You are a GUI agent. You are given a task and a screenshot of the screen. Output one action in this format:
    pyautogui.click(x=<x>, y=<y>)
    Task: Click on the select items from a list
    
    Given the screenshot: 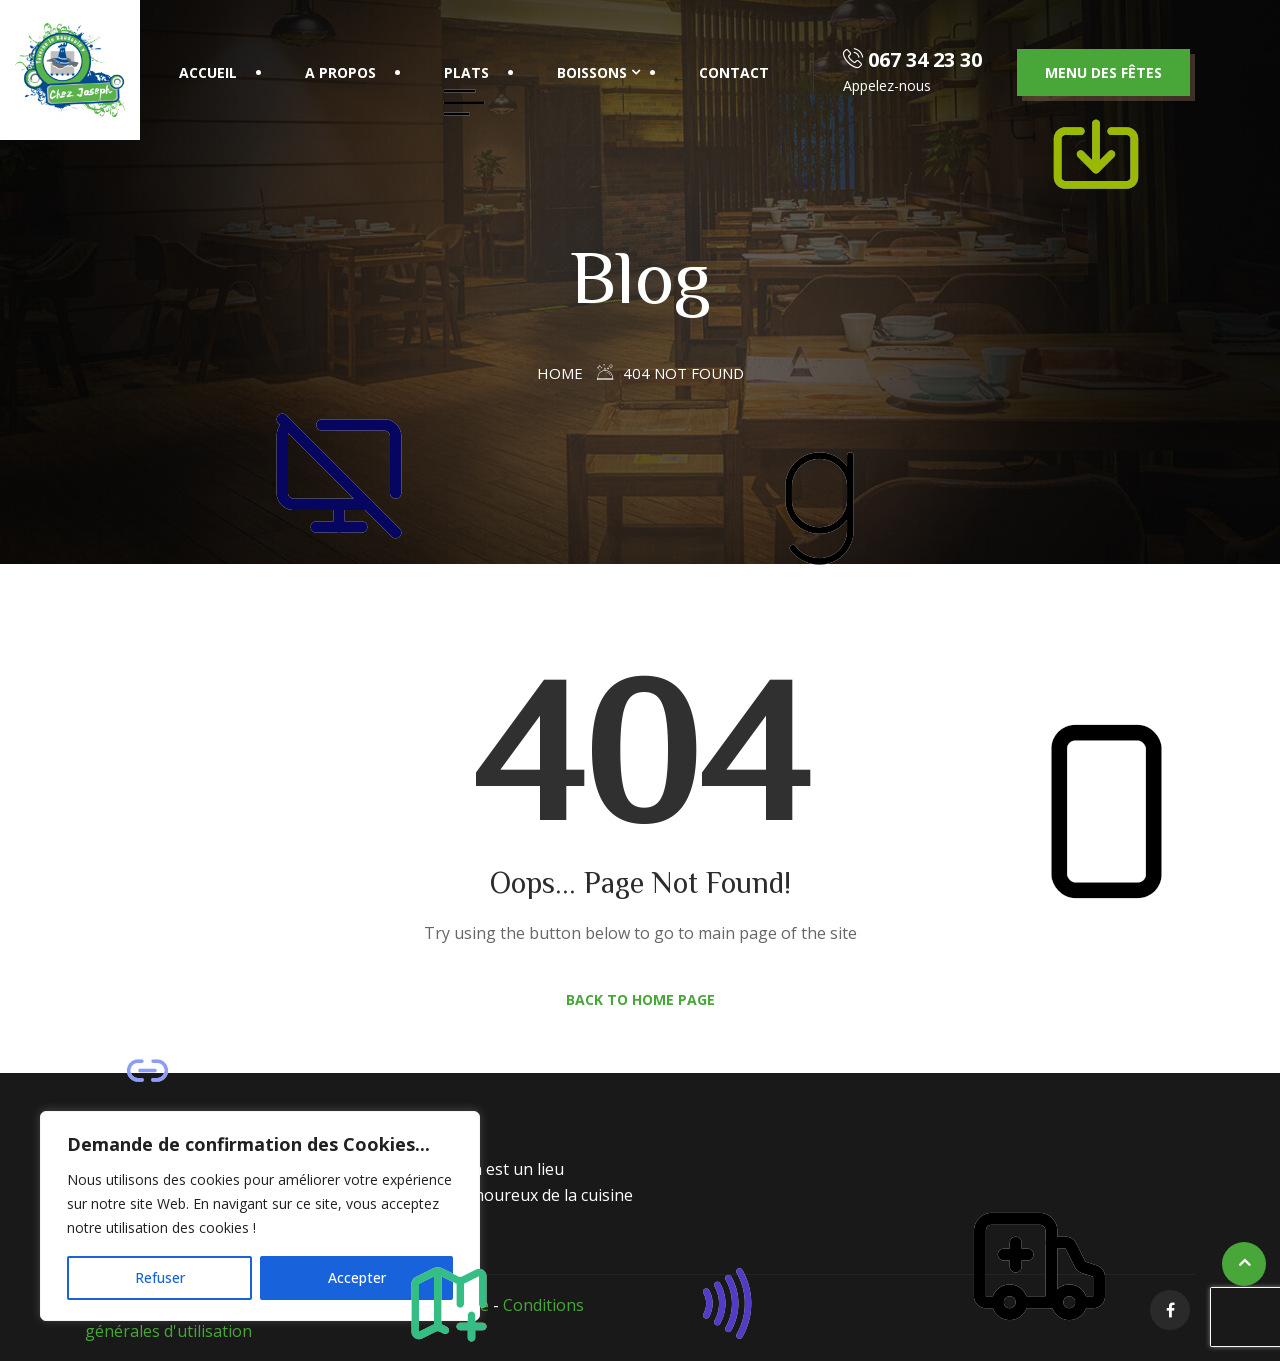 What is the action you would take?
    pyautogui.click(x=464, y=104)
    